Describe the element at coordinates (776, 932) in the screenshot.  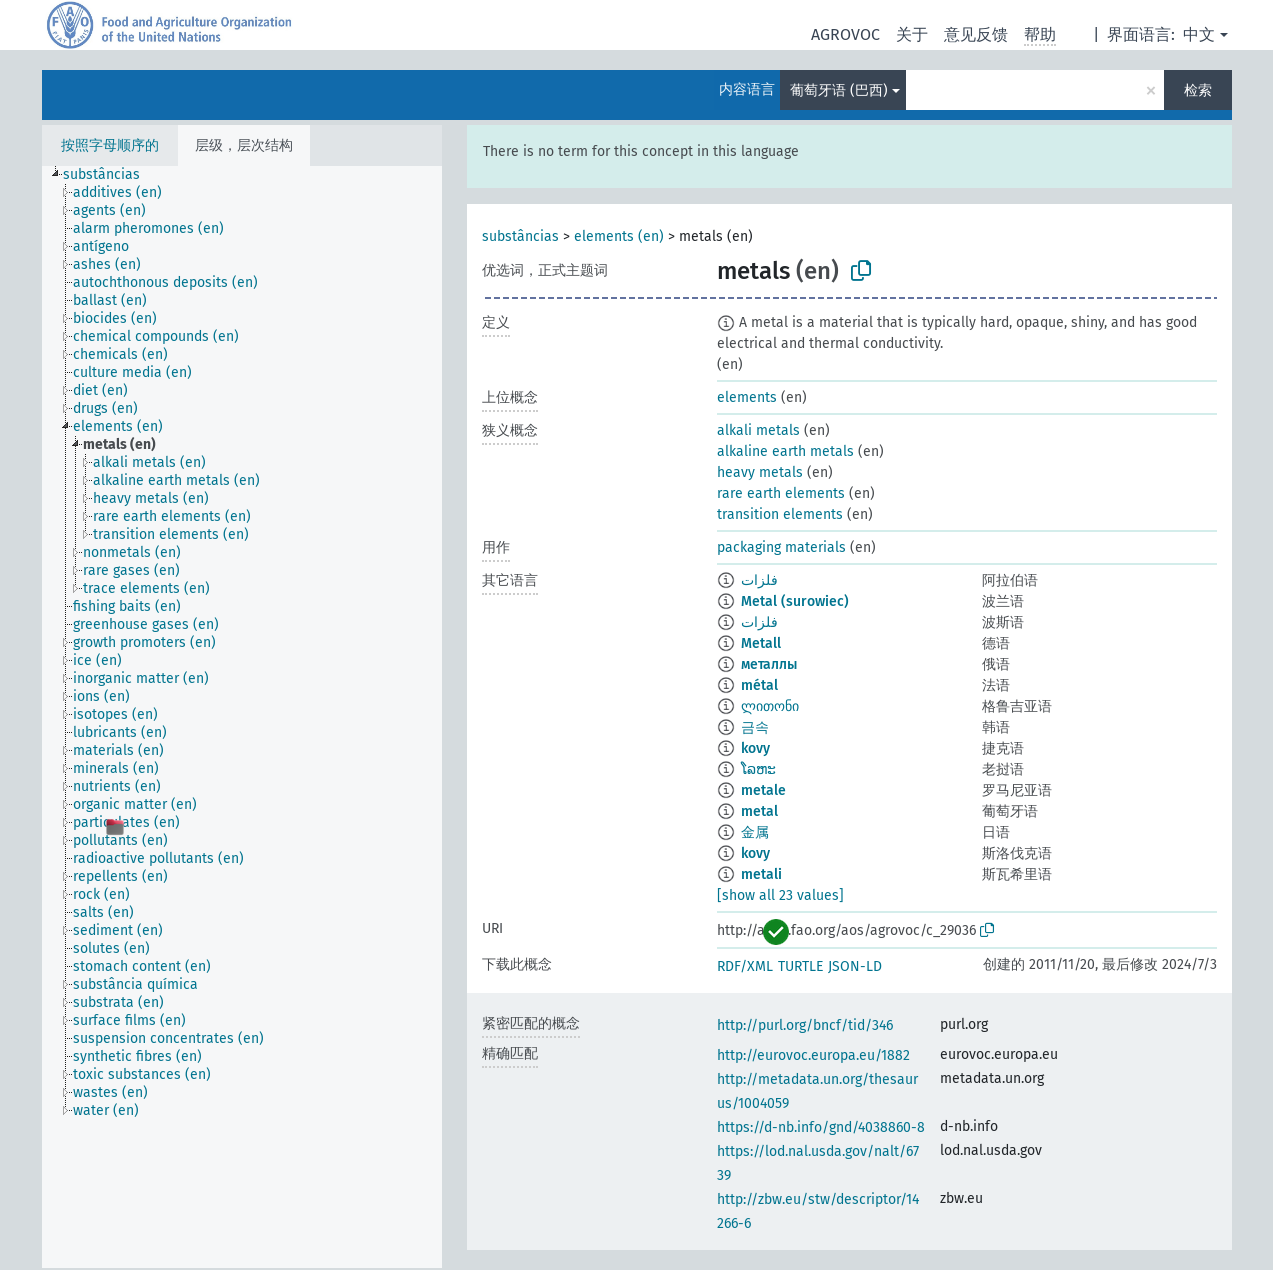
I see `confirm or approve an action` at that location.